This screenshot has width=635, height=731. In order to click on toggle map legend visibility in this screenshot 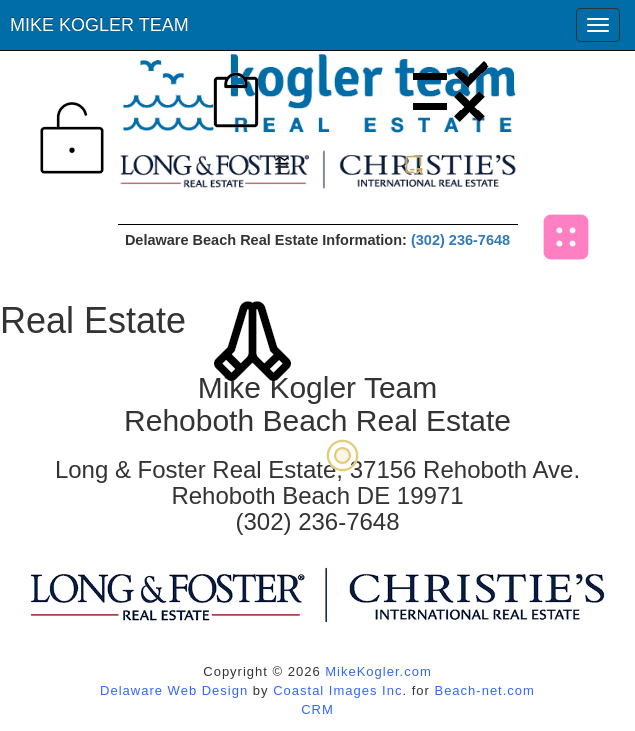, I will do `click(282, 162)`.